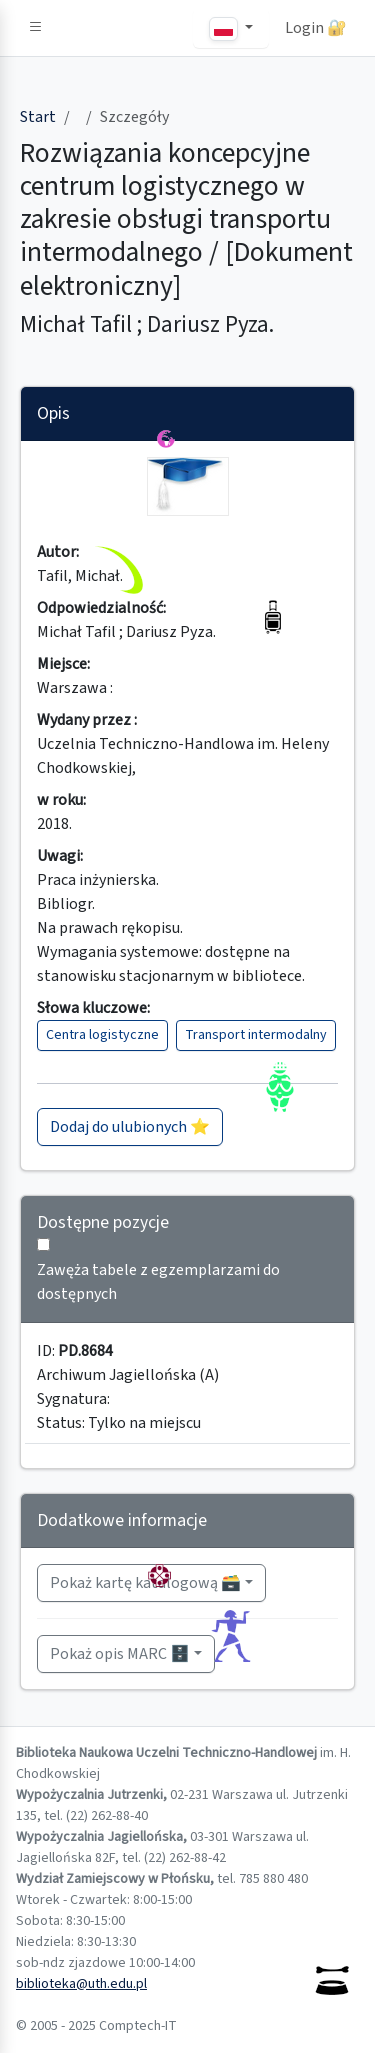 The image size is (375, 2053). What do you see at coordinates (273, 617) in the screenshot?
I see `access travel or trip planning features` at bounding box center [273, 617].